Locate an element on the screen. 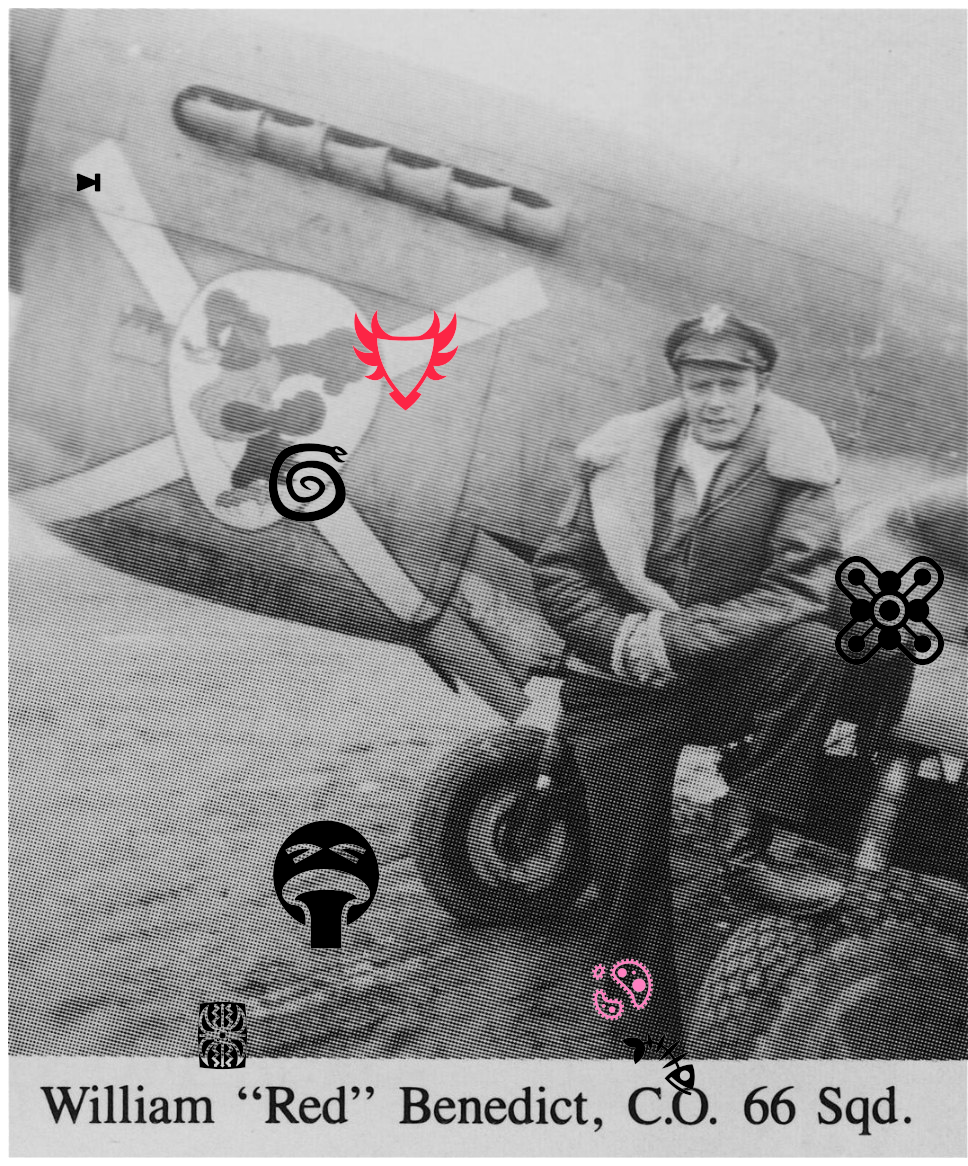  indicates protected or guarded status is located at coordinates (405, 358).